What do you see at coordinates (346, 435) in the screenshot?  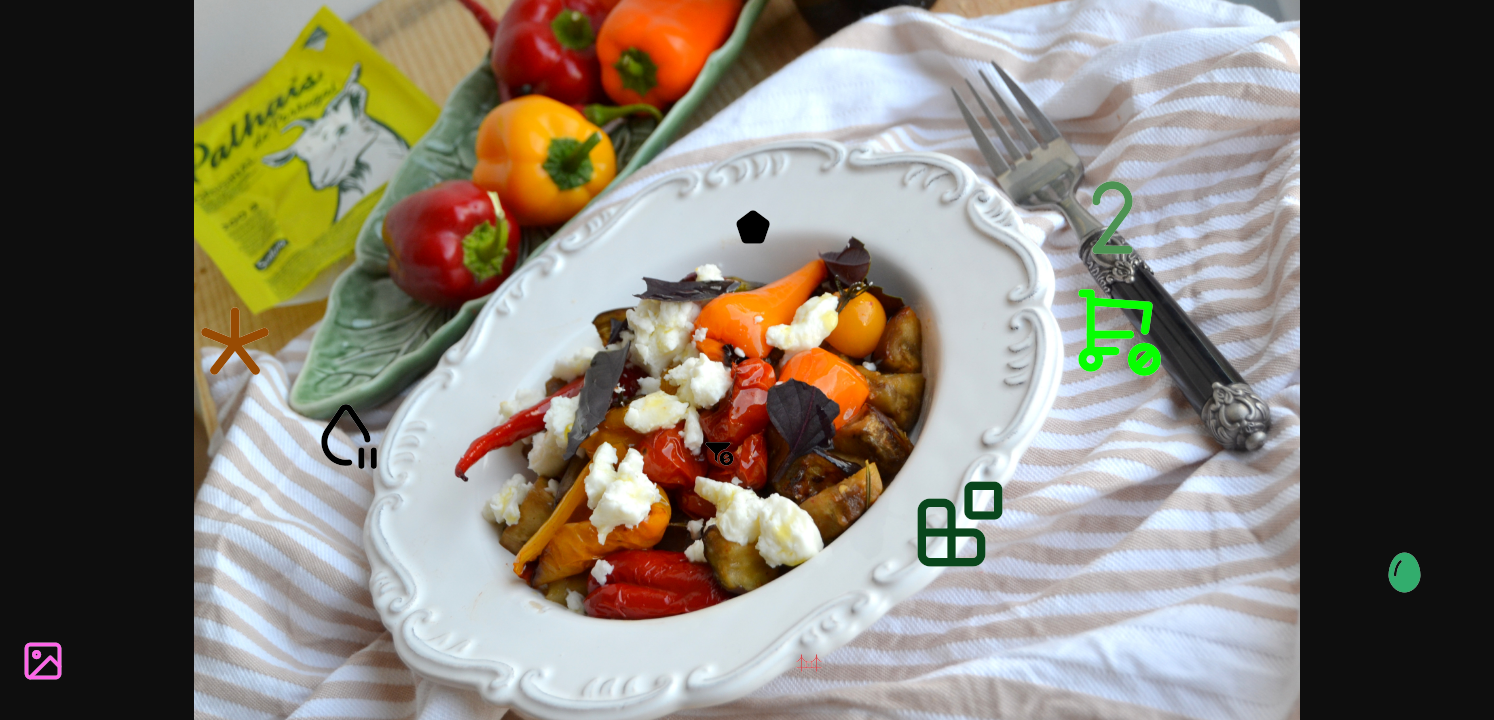 I see `pause water or liquid dispensing` at bounding box center [346, 435].